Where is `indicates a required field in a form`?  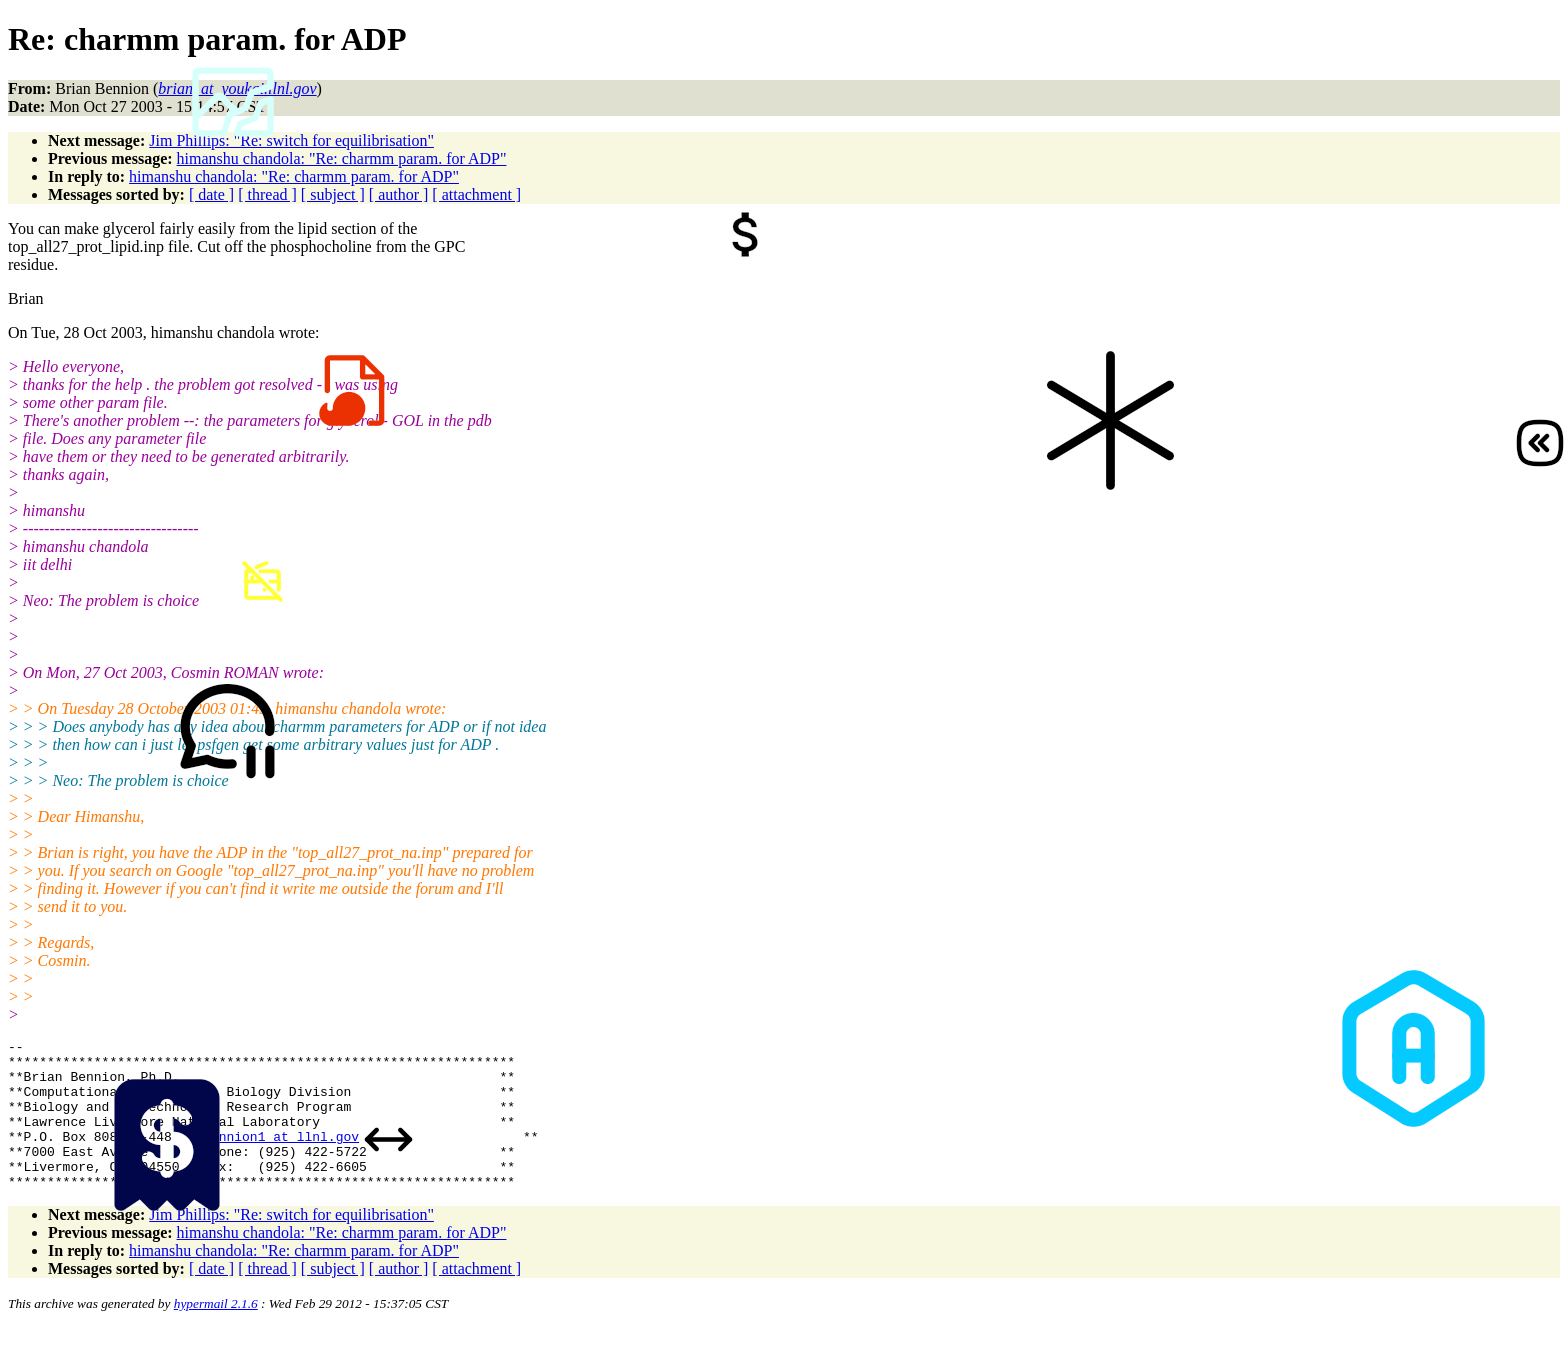 indicates a required field in a form is located at coordinates (1110, 420).